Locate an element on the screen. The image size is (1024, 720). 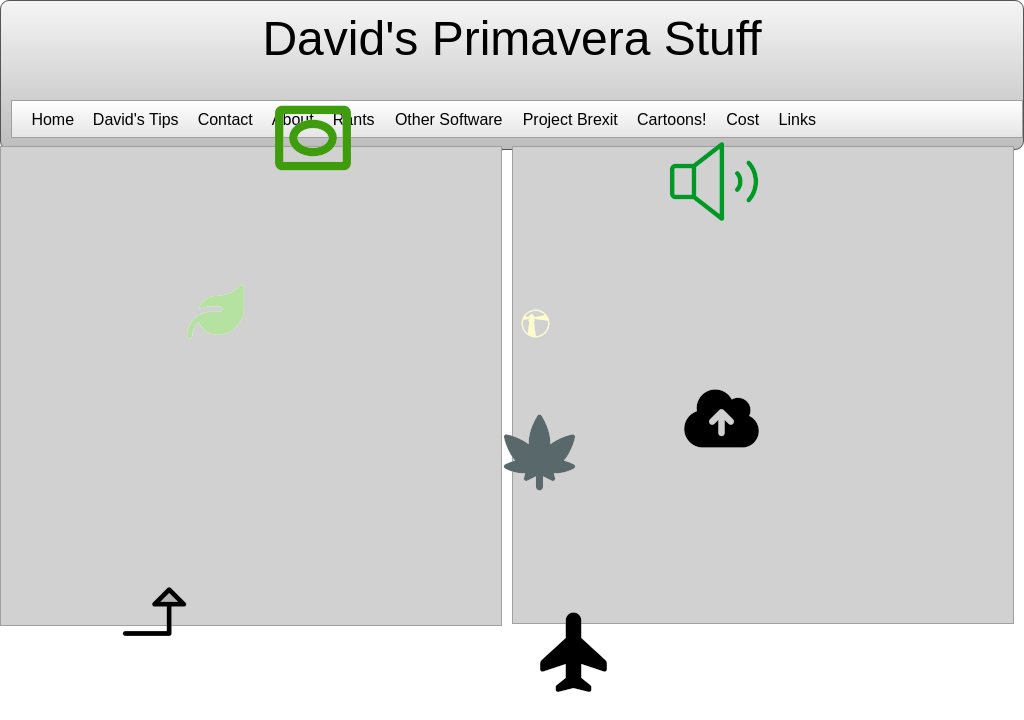
upload file to cloud storage is located at coordinates (721, 418).